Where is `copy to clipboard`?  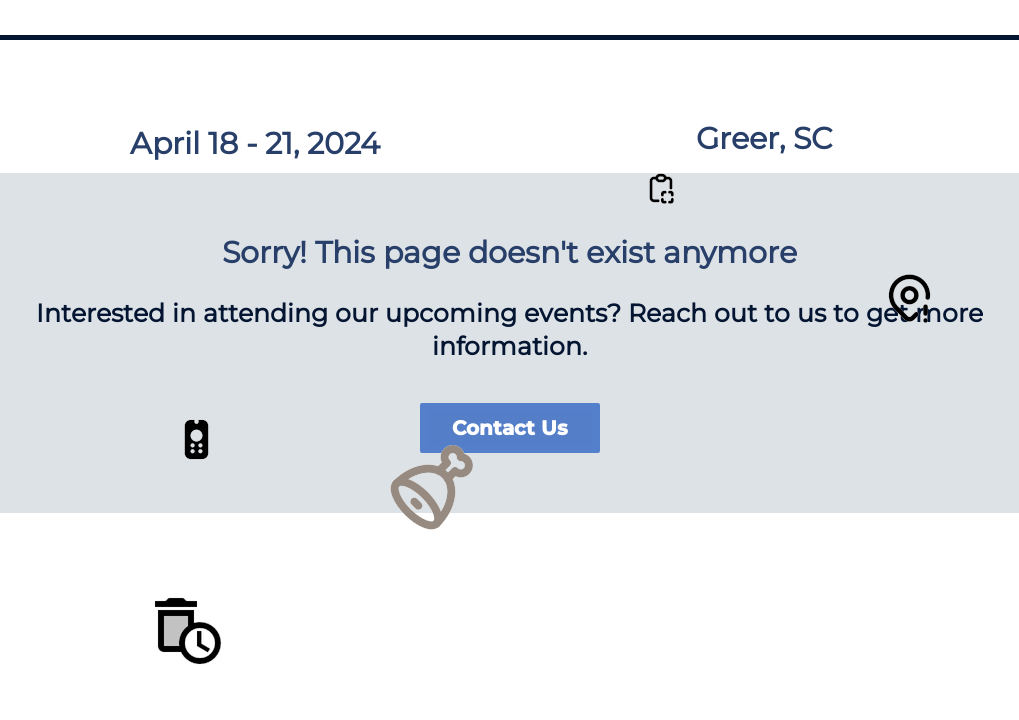 copy to clipboard is located at coordinates (661, 188).